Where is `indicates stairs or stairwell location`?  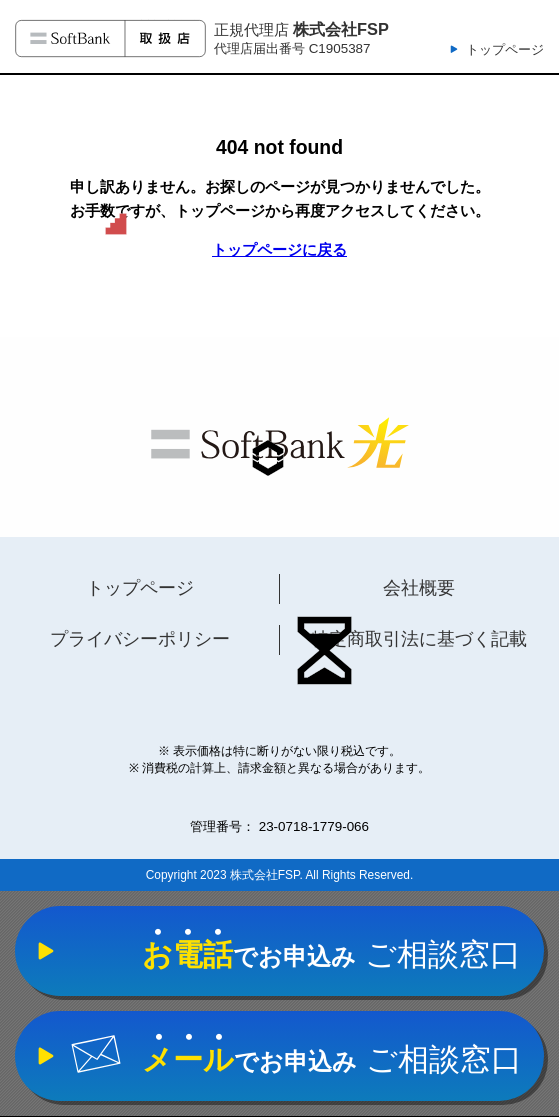 indicates stairs or stairwell location is located at coordinates (116, 224).